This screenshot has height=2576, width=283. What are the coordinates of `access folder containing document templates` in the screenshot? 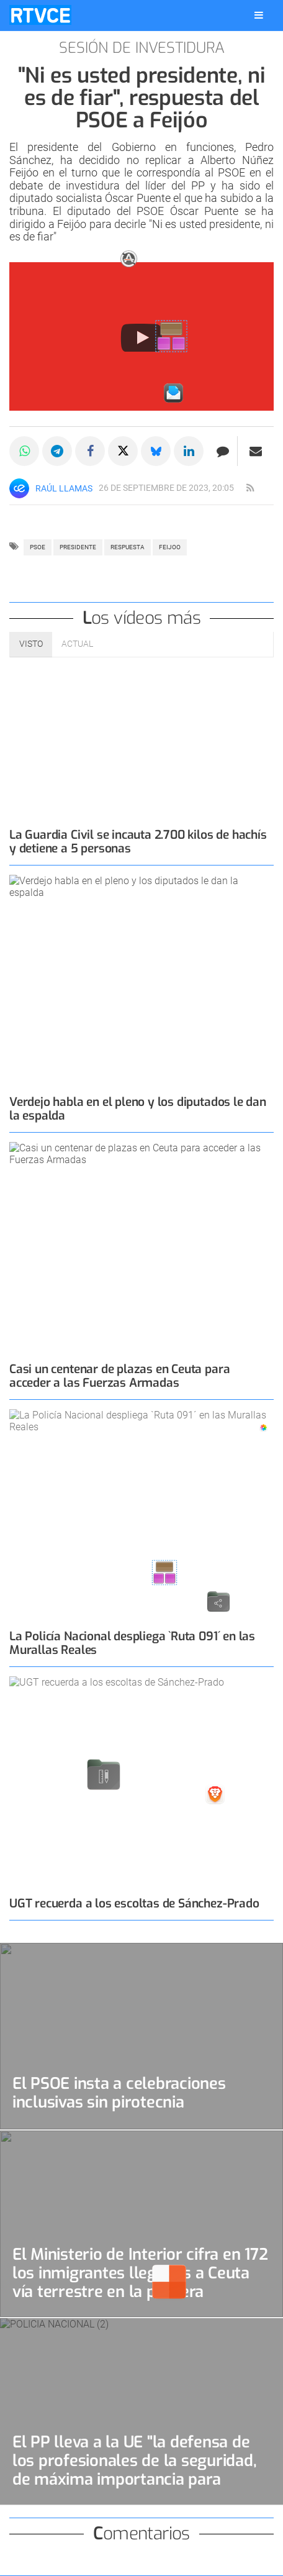 It's located at (104, 1774).